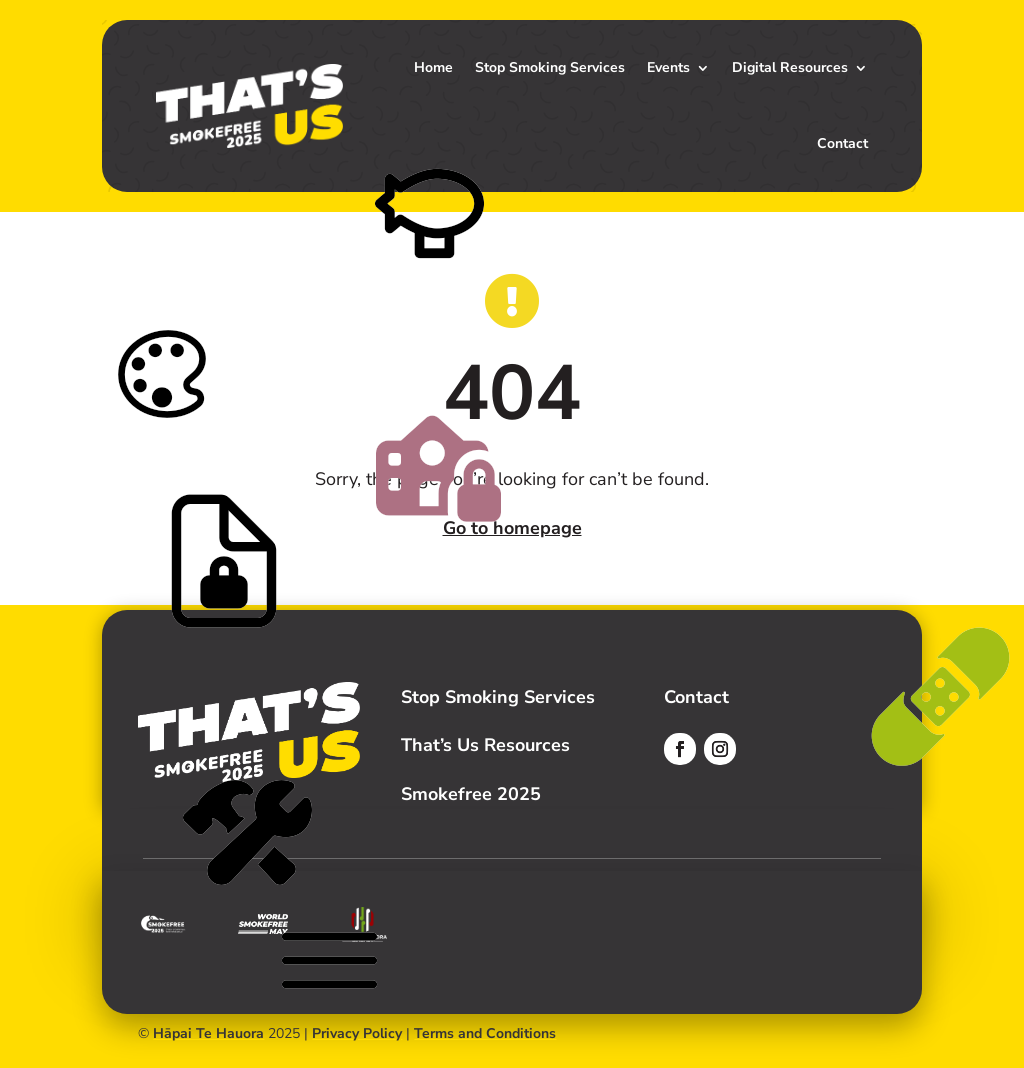 Image resolution: width=1024 pixels, height=1068 pixels. Describe the element at coordinates (438, 465) in the screenshot. I see `indicates a locked or secured school facility` at that location.